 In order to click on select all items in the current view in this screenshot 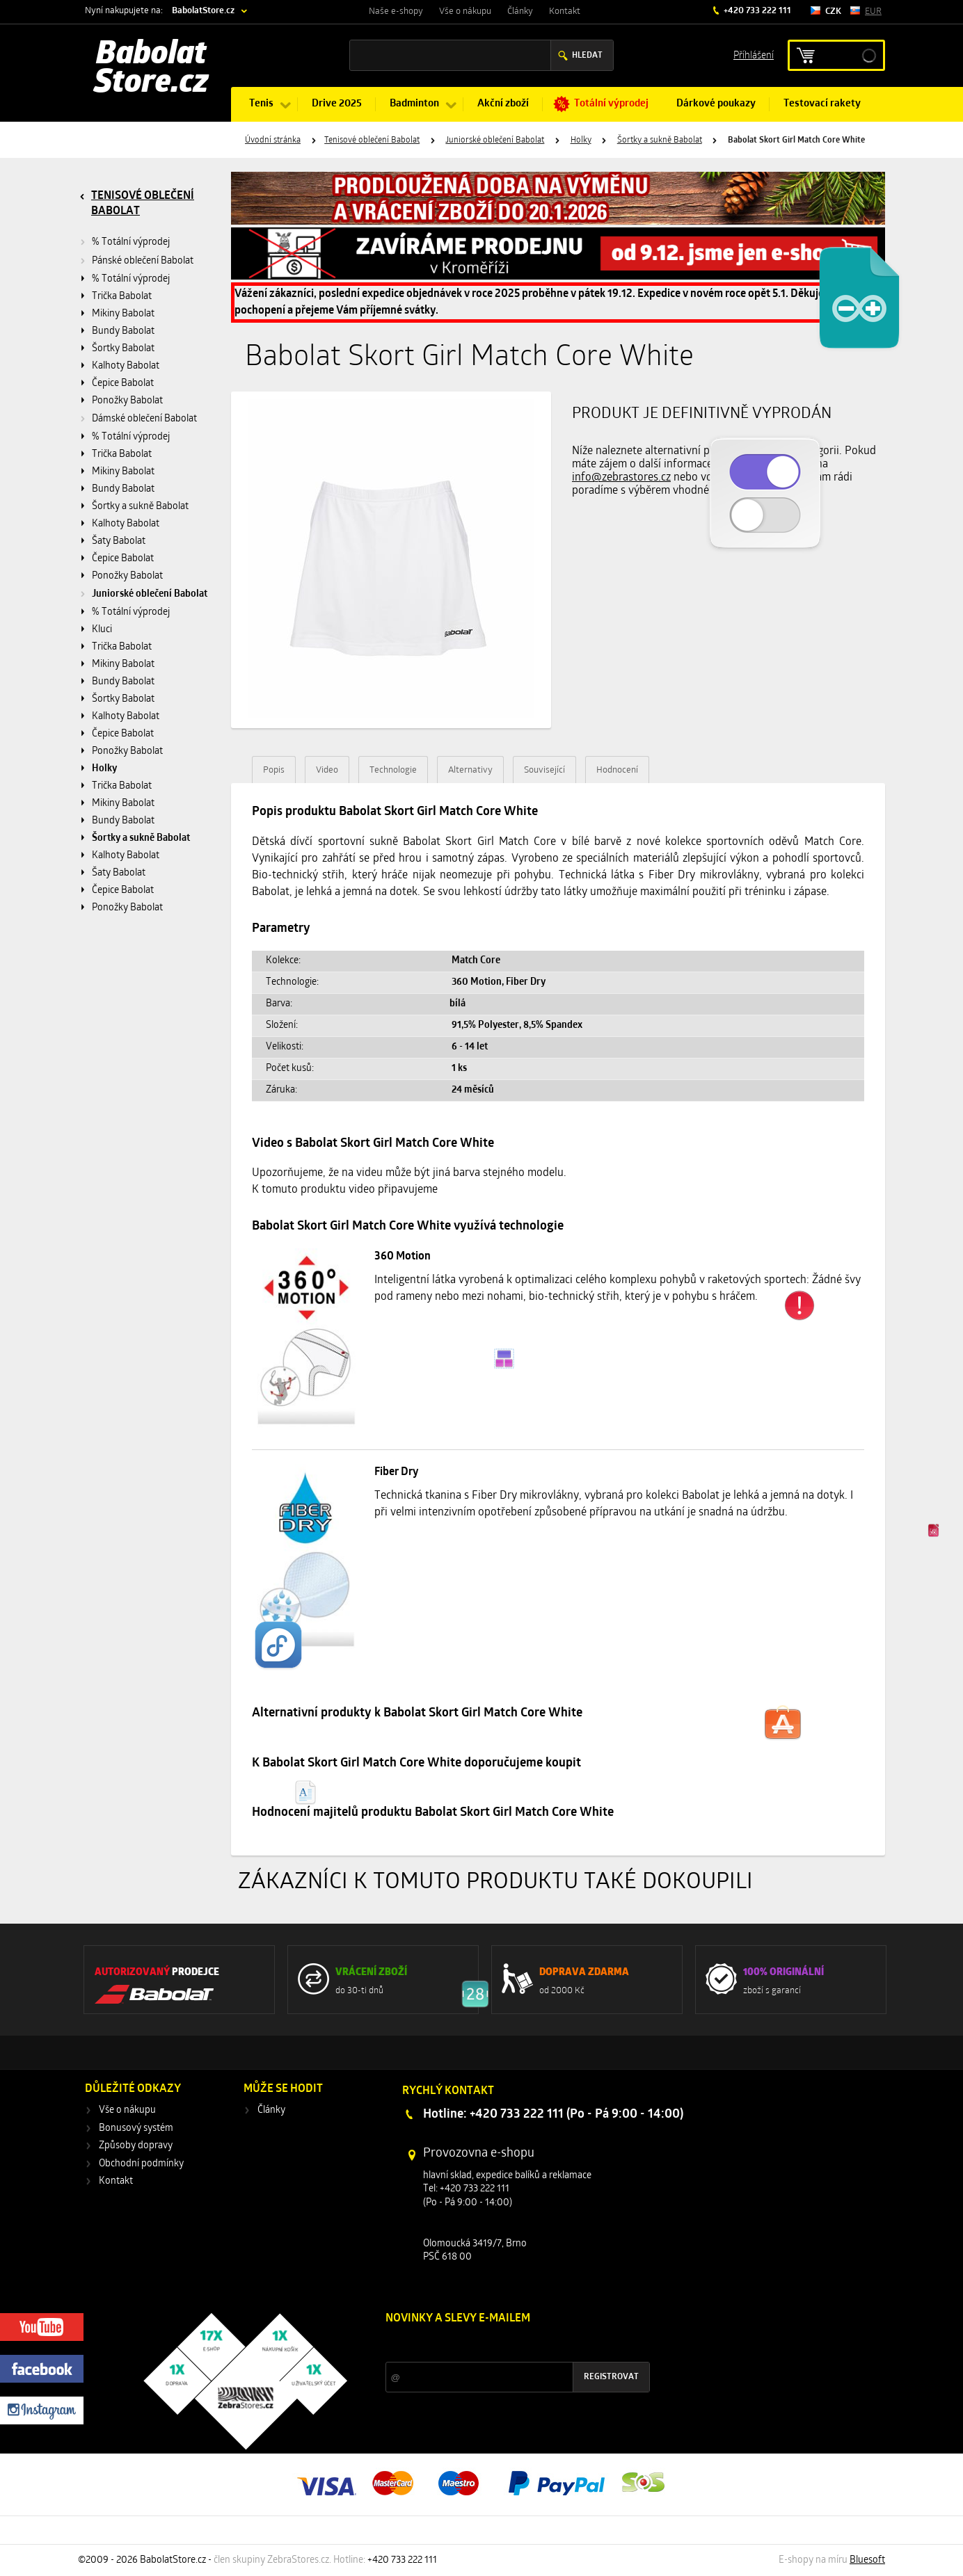, I will do `click(504, 1358)`.